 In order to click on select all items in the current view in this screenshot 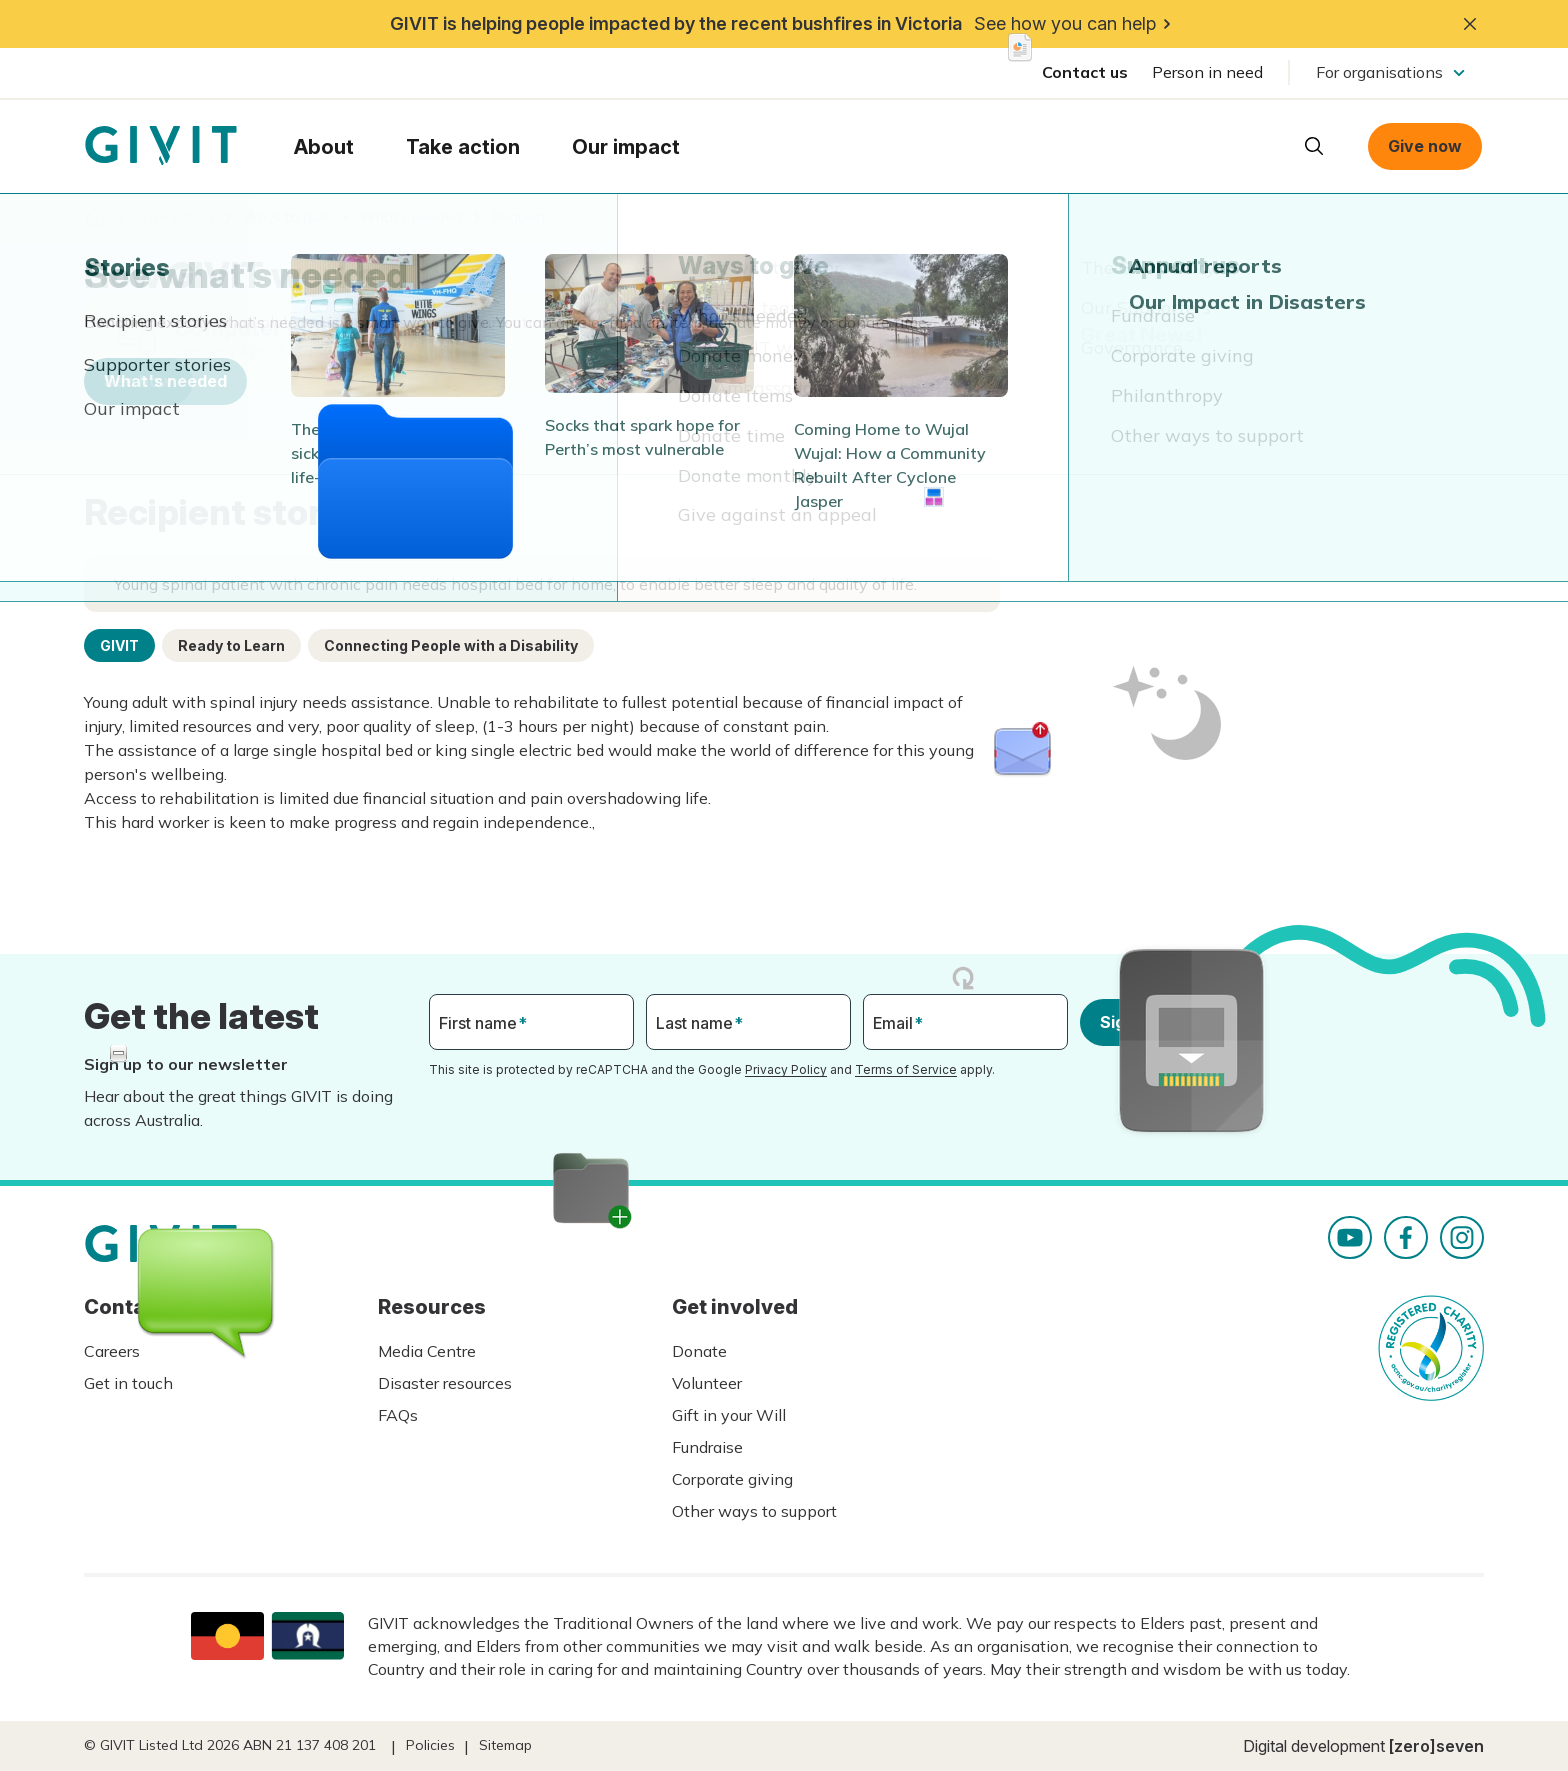, I will do `click(934, 497)`.